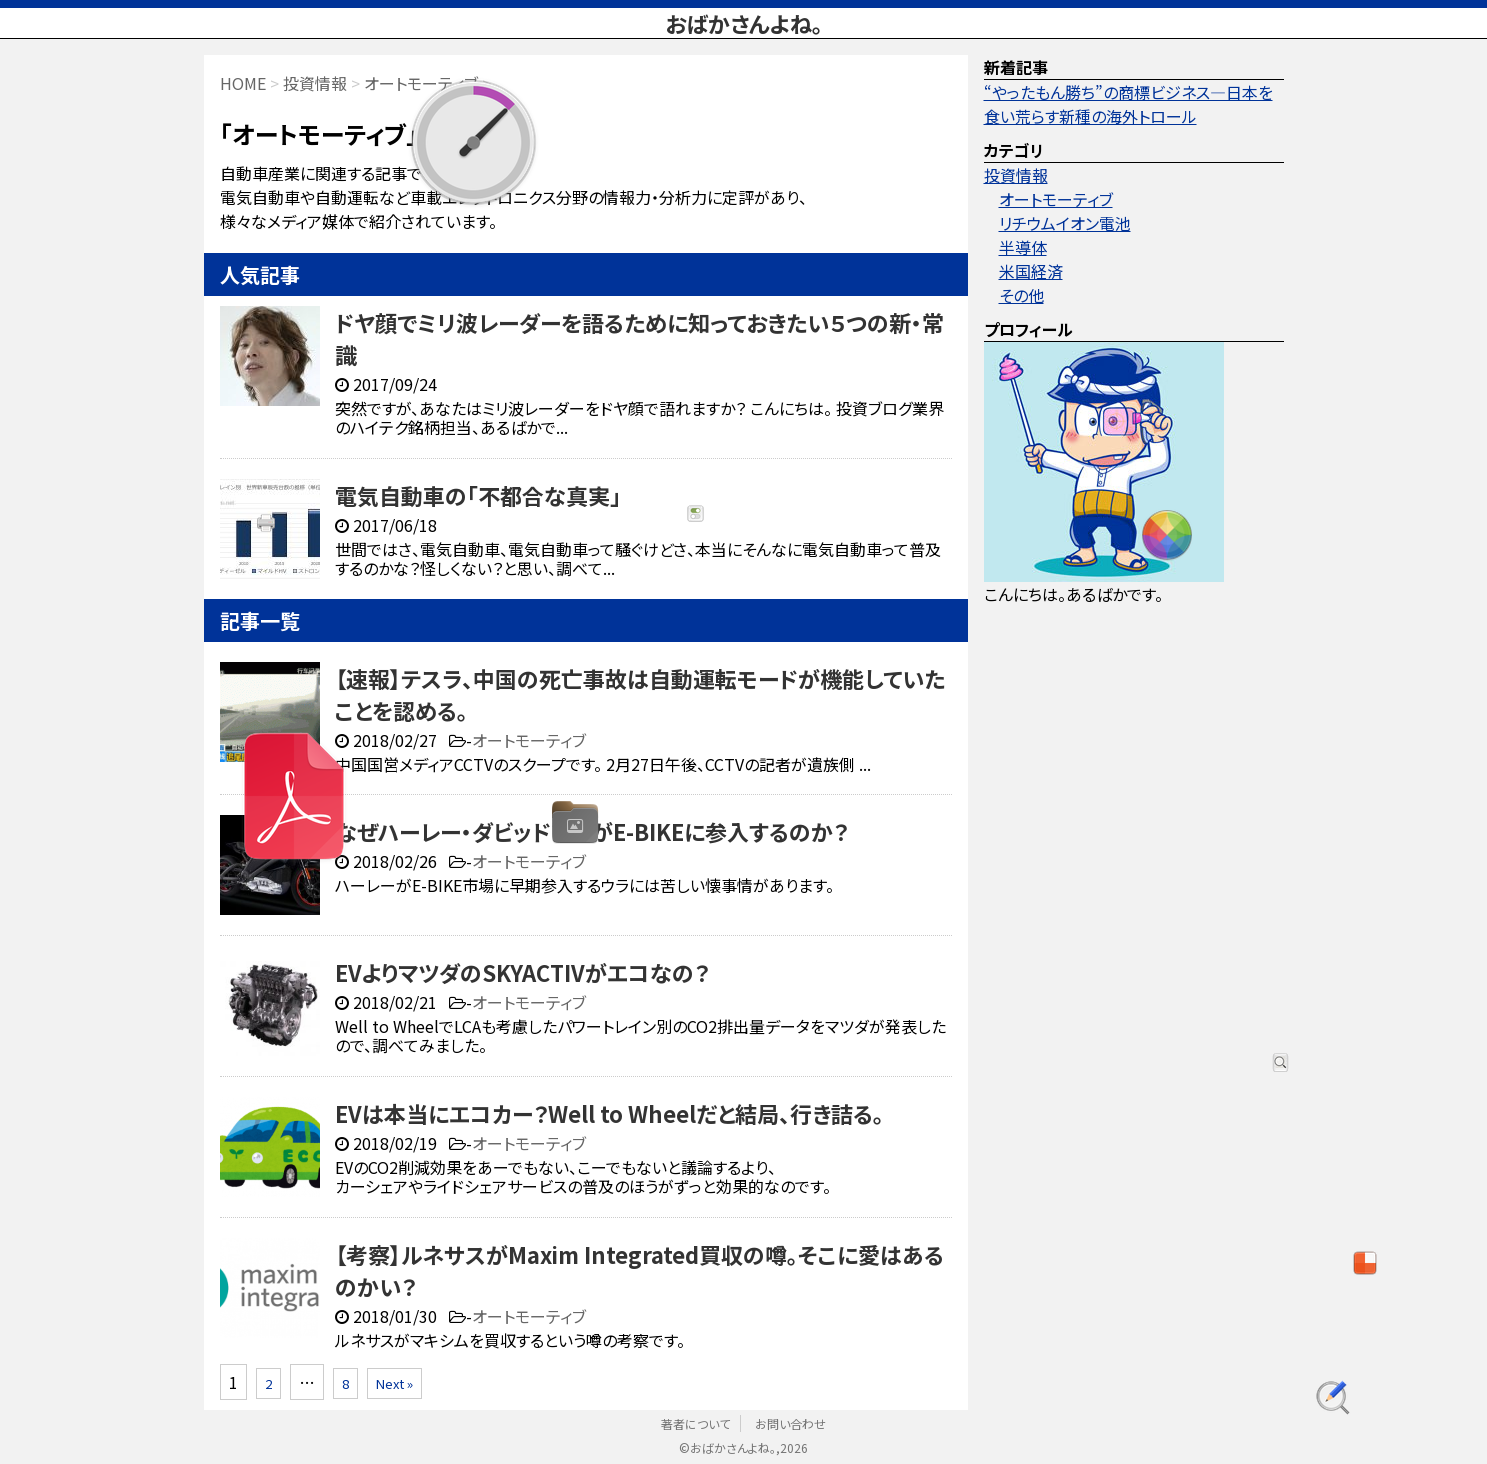 Image resolution: width=1487 pixels, height=1464 pixels. Describe the element at coordinates (1365, 1263) in the screenshot. I see `switch to the top-right workspace` at that location.